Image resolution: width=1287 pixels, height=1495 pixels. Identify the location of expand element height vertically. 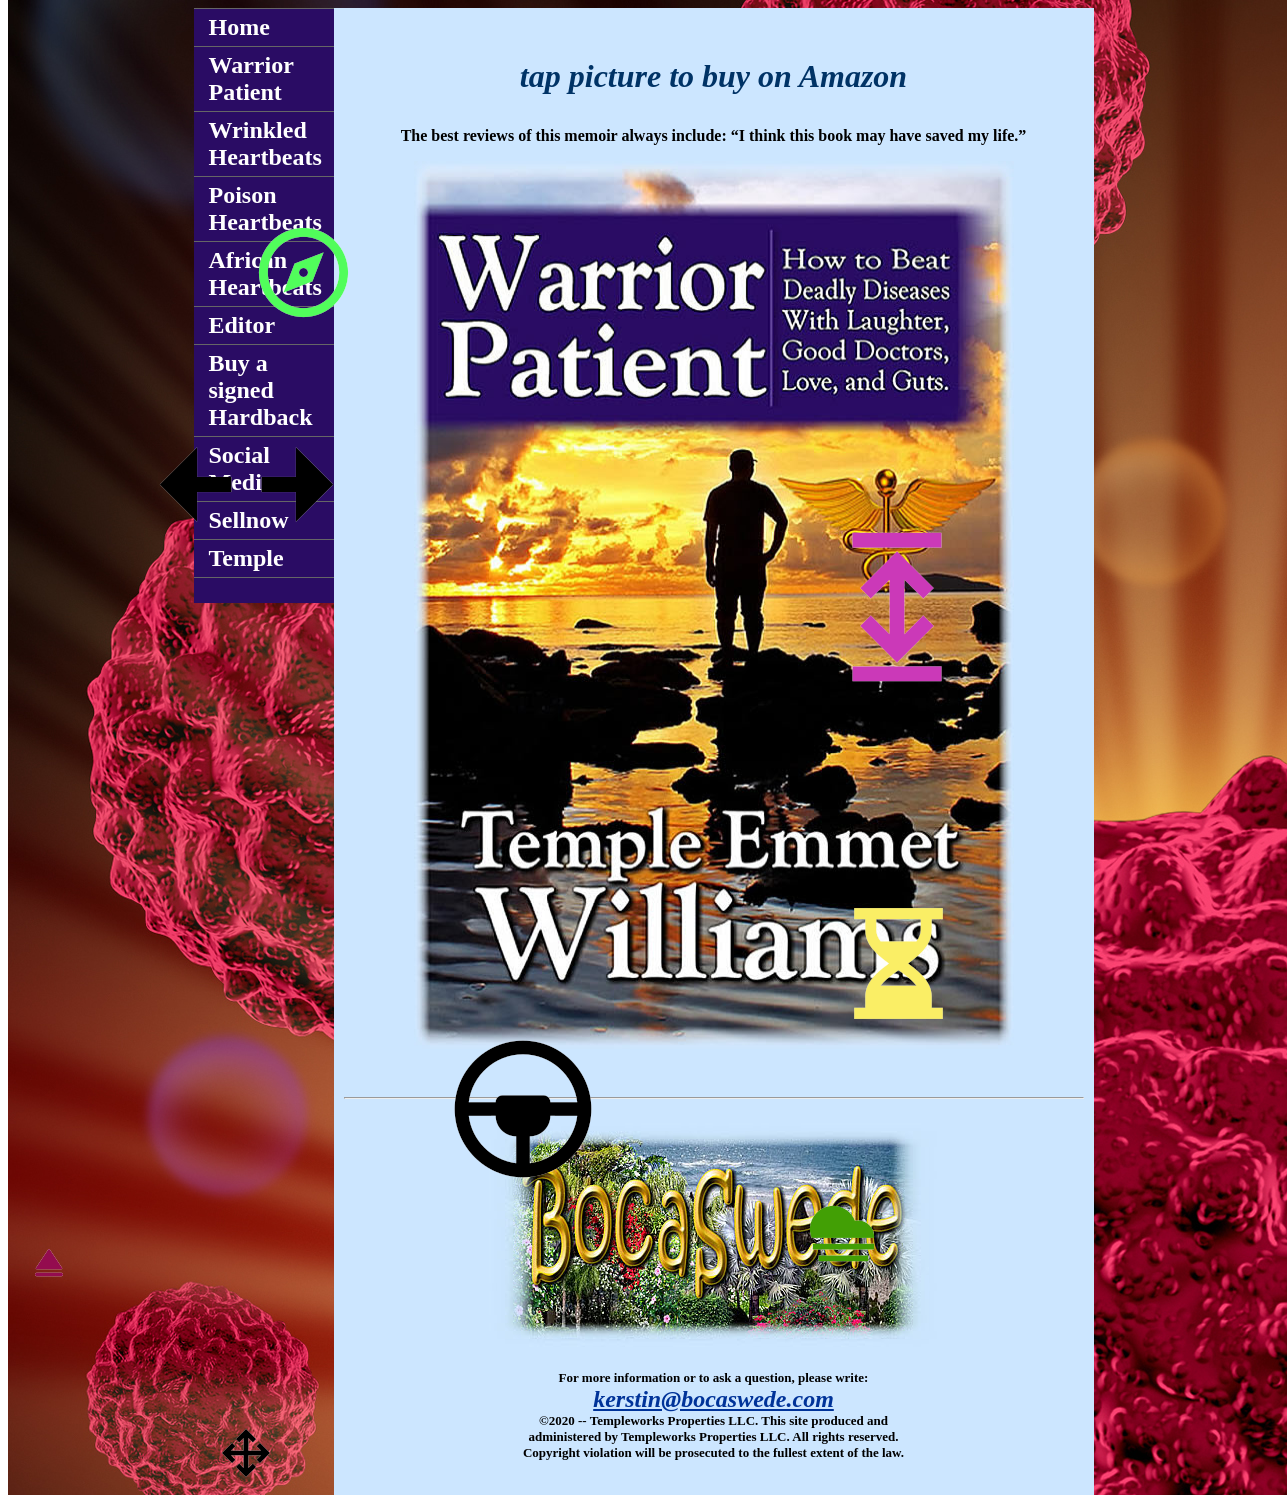
(897, 607).